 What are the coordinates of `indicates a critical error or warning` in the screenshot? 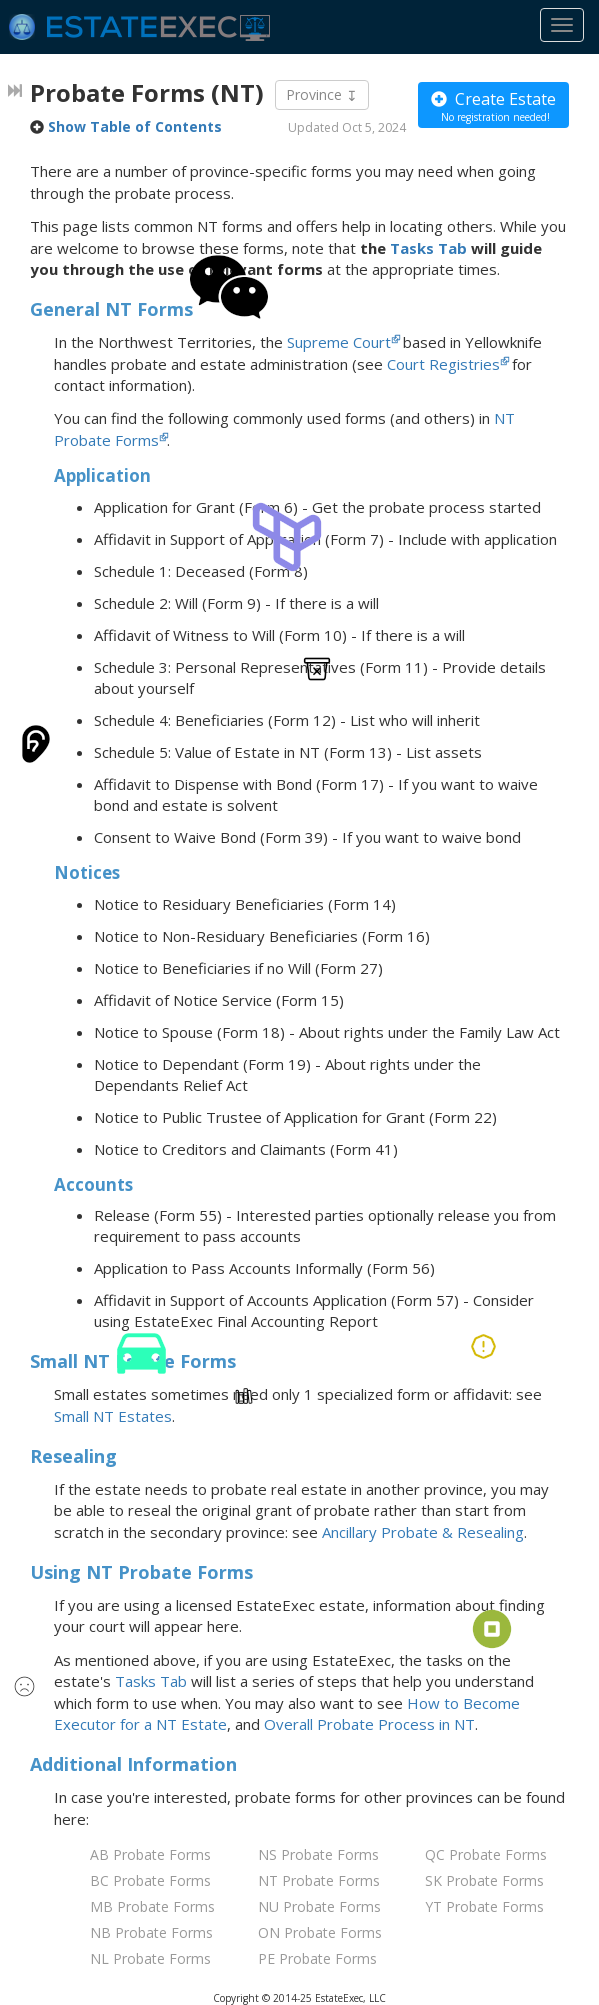 It's located at (483, 1346).